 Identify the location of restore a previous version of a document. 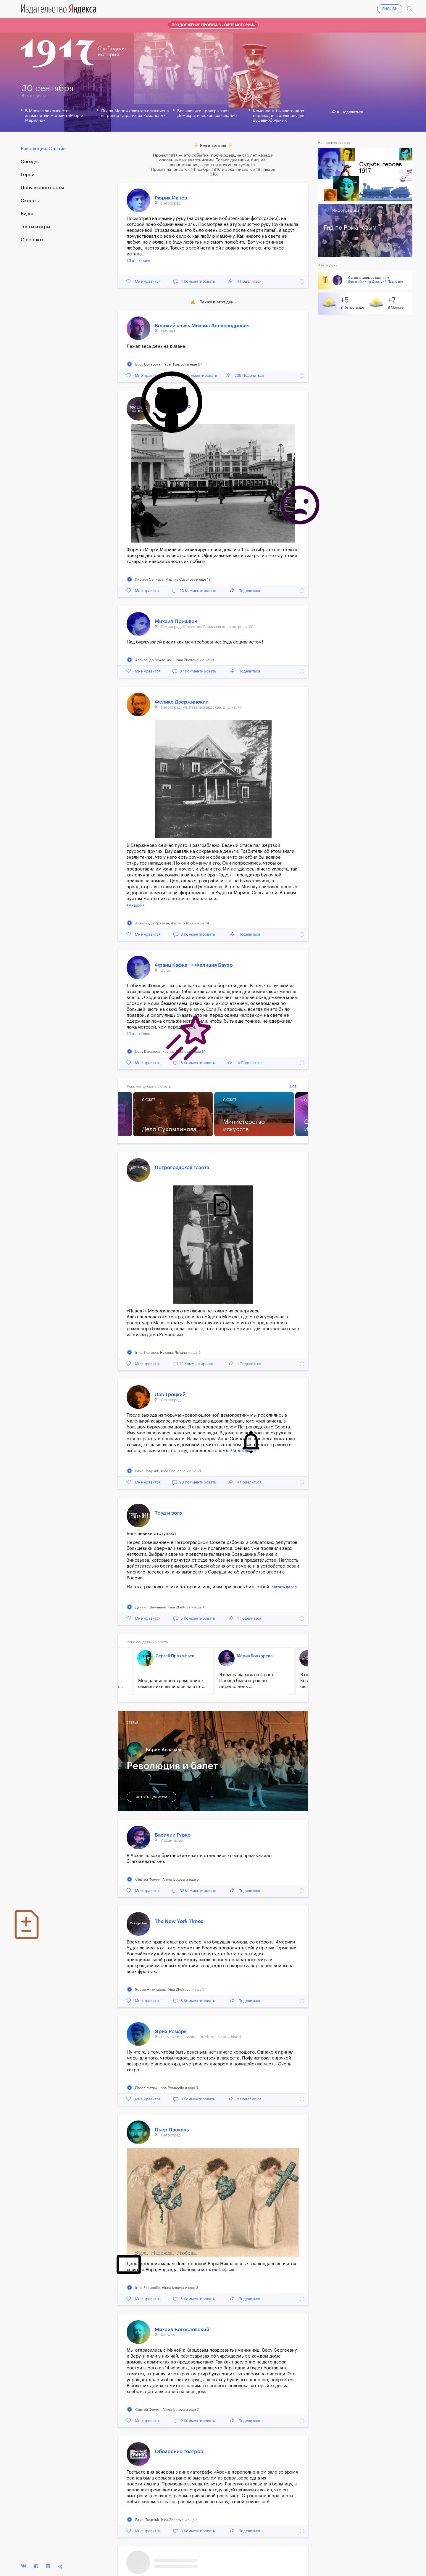
(222, 1205).